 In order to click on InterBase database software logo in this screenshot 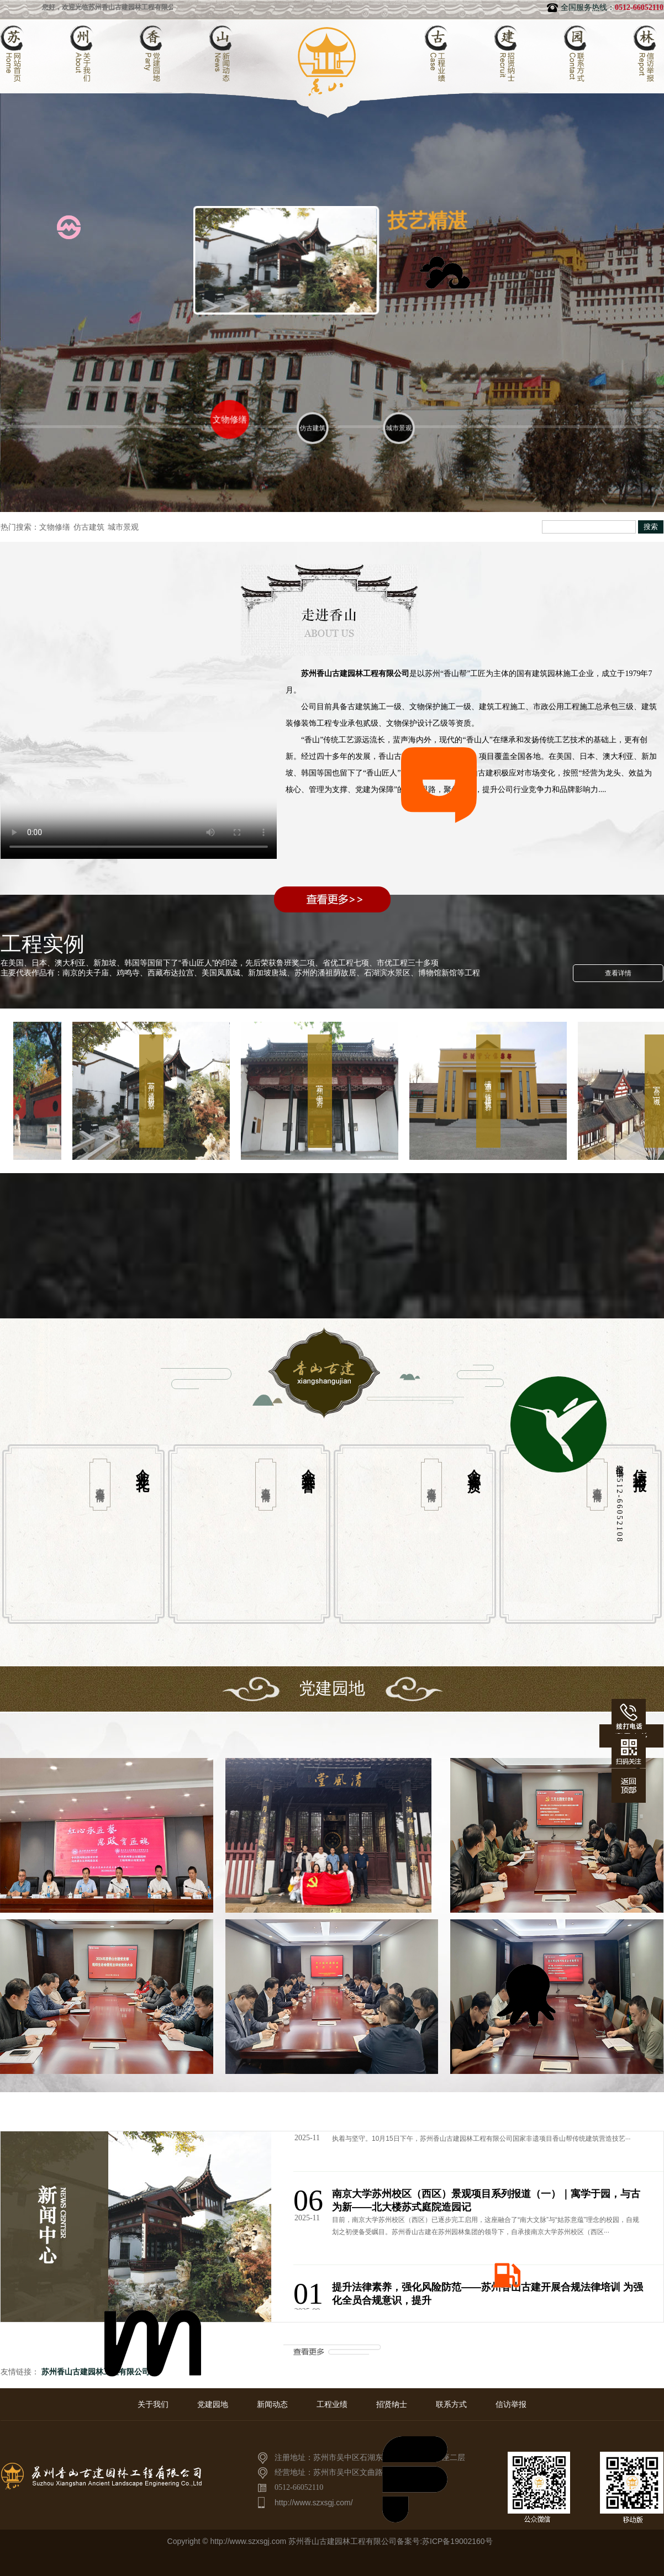, I will do `click(558, 1424)`.